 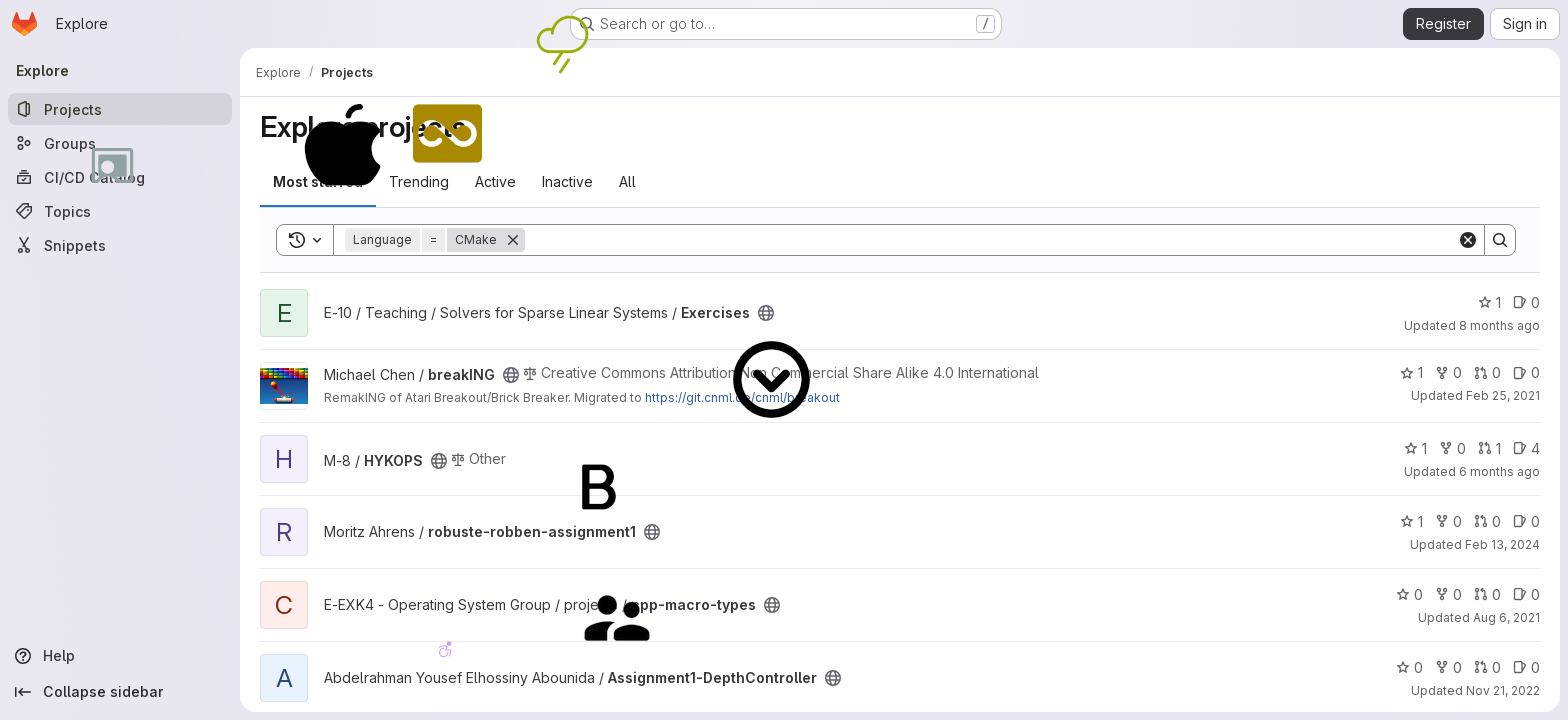 What do you see at coordinates (617, 618) in the screenshot?
I see `view team members or supervised accounts` at bounding box center [617, 618].